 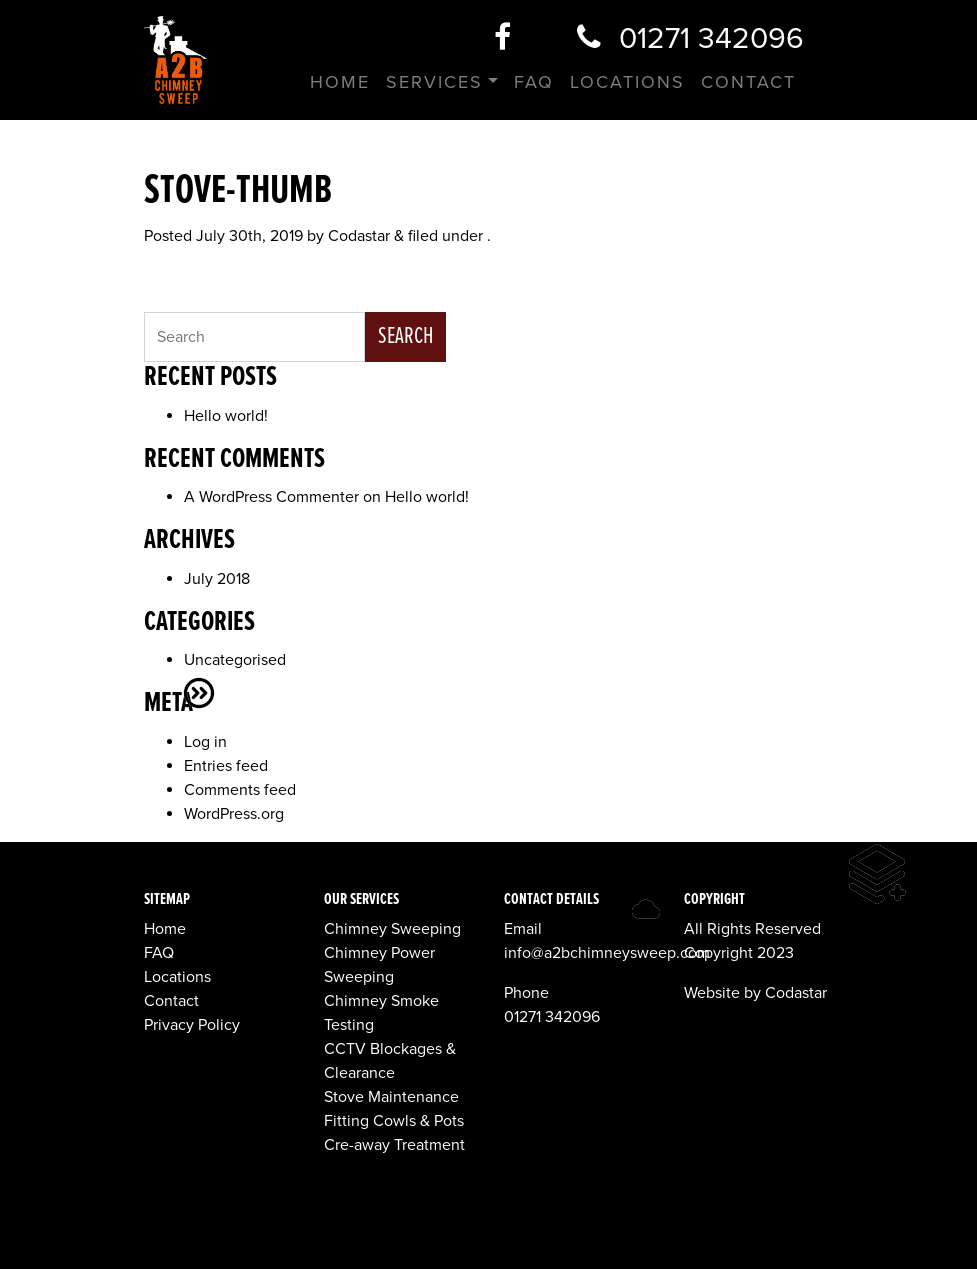 What do you see at coordinates (646, 909) in the screenshot?
I see `access cloud storage` at bounding box center [646, 909].